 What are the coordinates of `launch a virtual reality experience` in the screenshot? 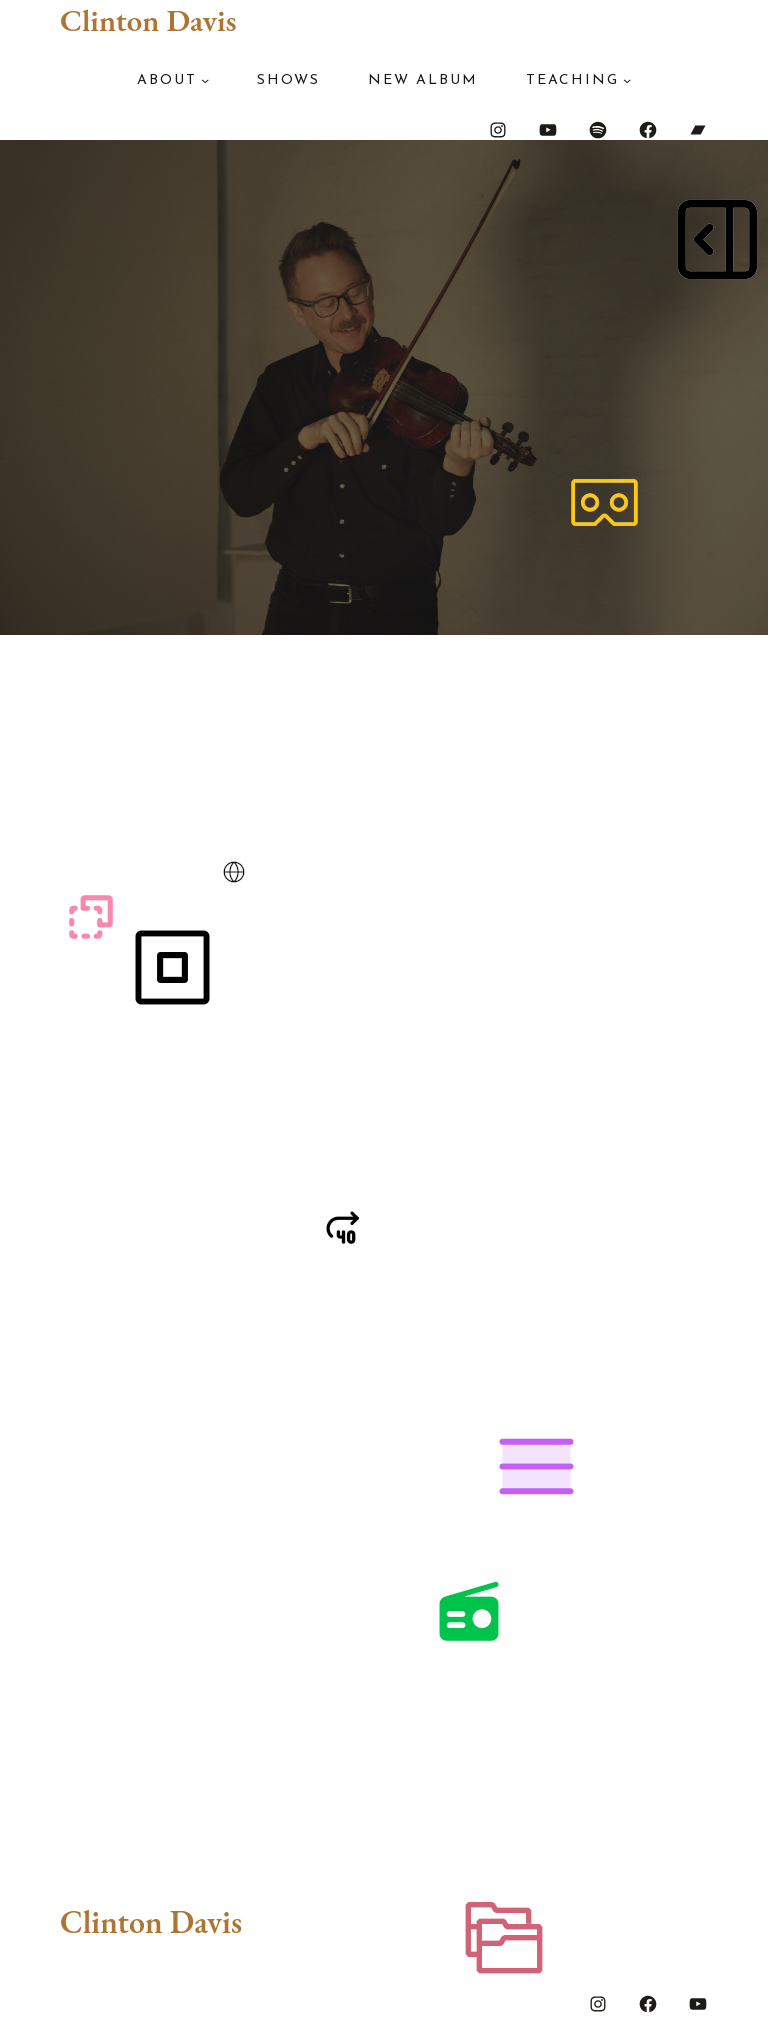 It's located at (604, 502).